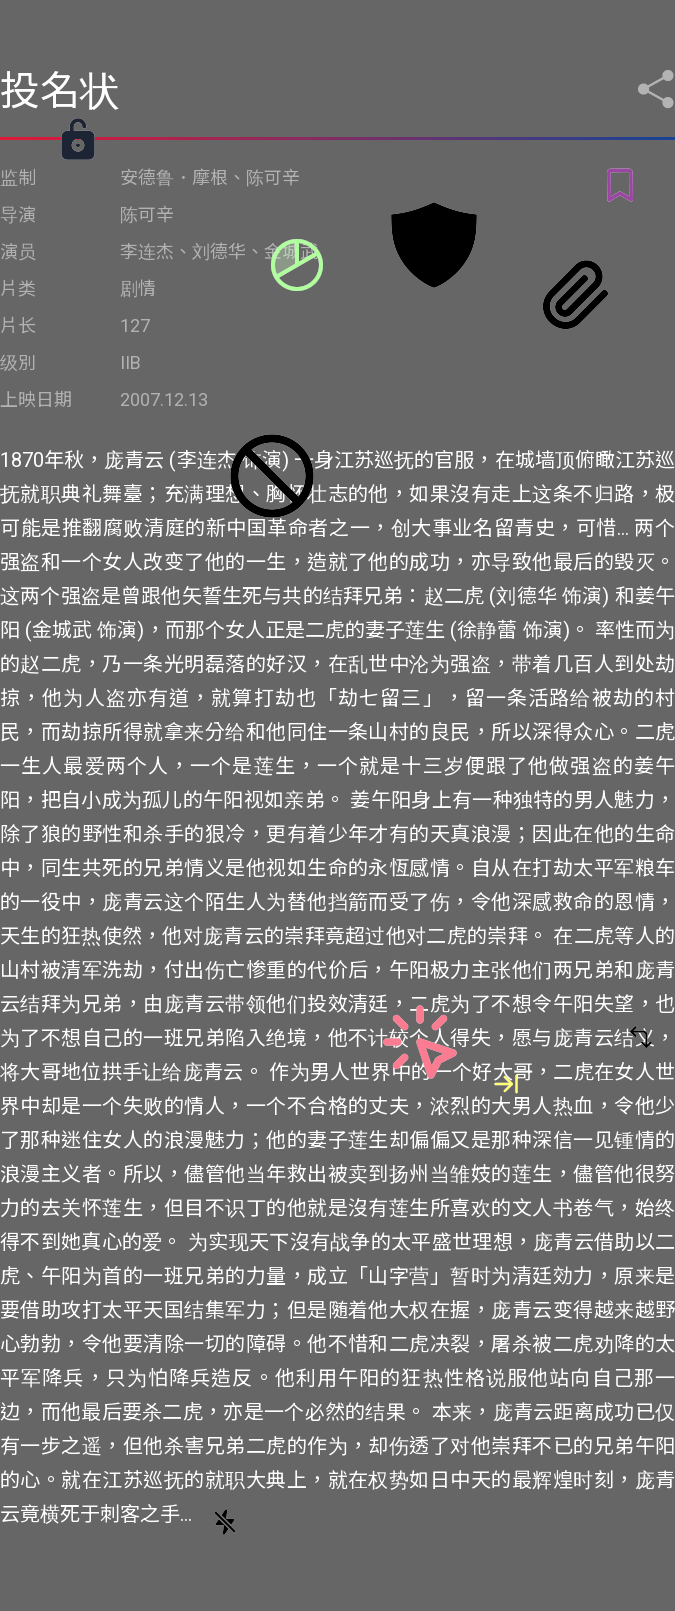  What do you see at coordinates (225, 1522) in the screenshot?
I see `disable camera flash` at bounding box center [225, 1522].